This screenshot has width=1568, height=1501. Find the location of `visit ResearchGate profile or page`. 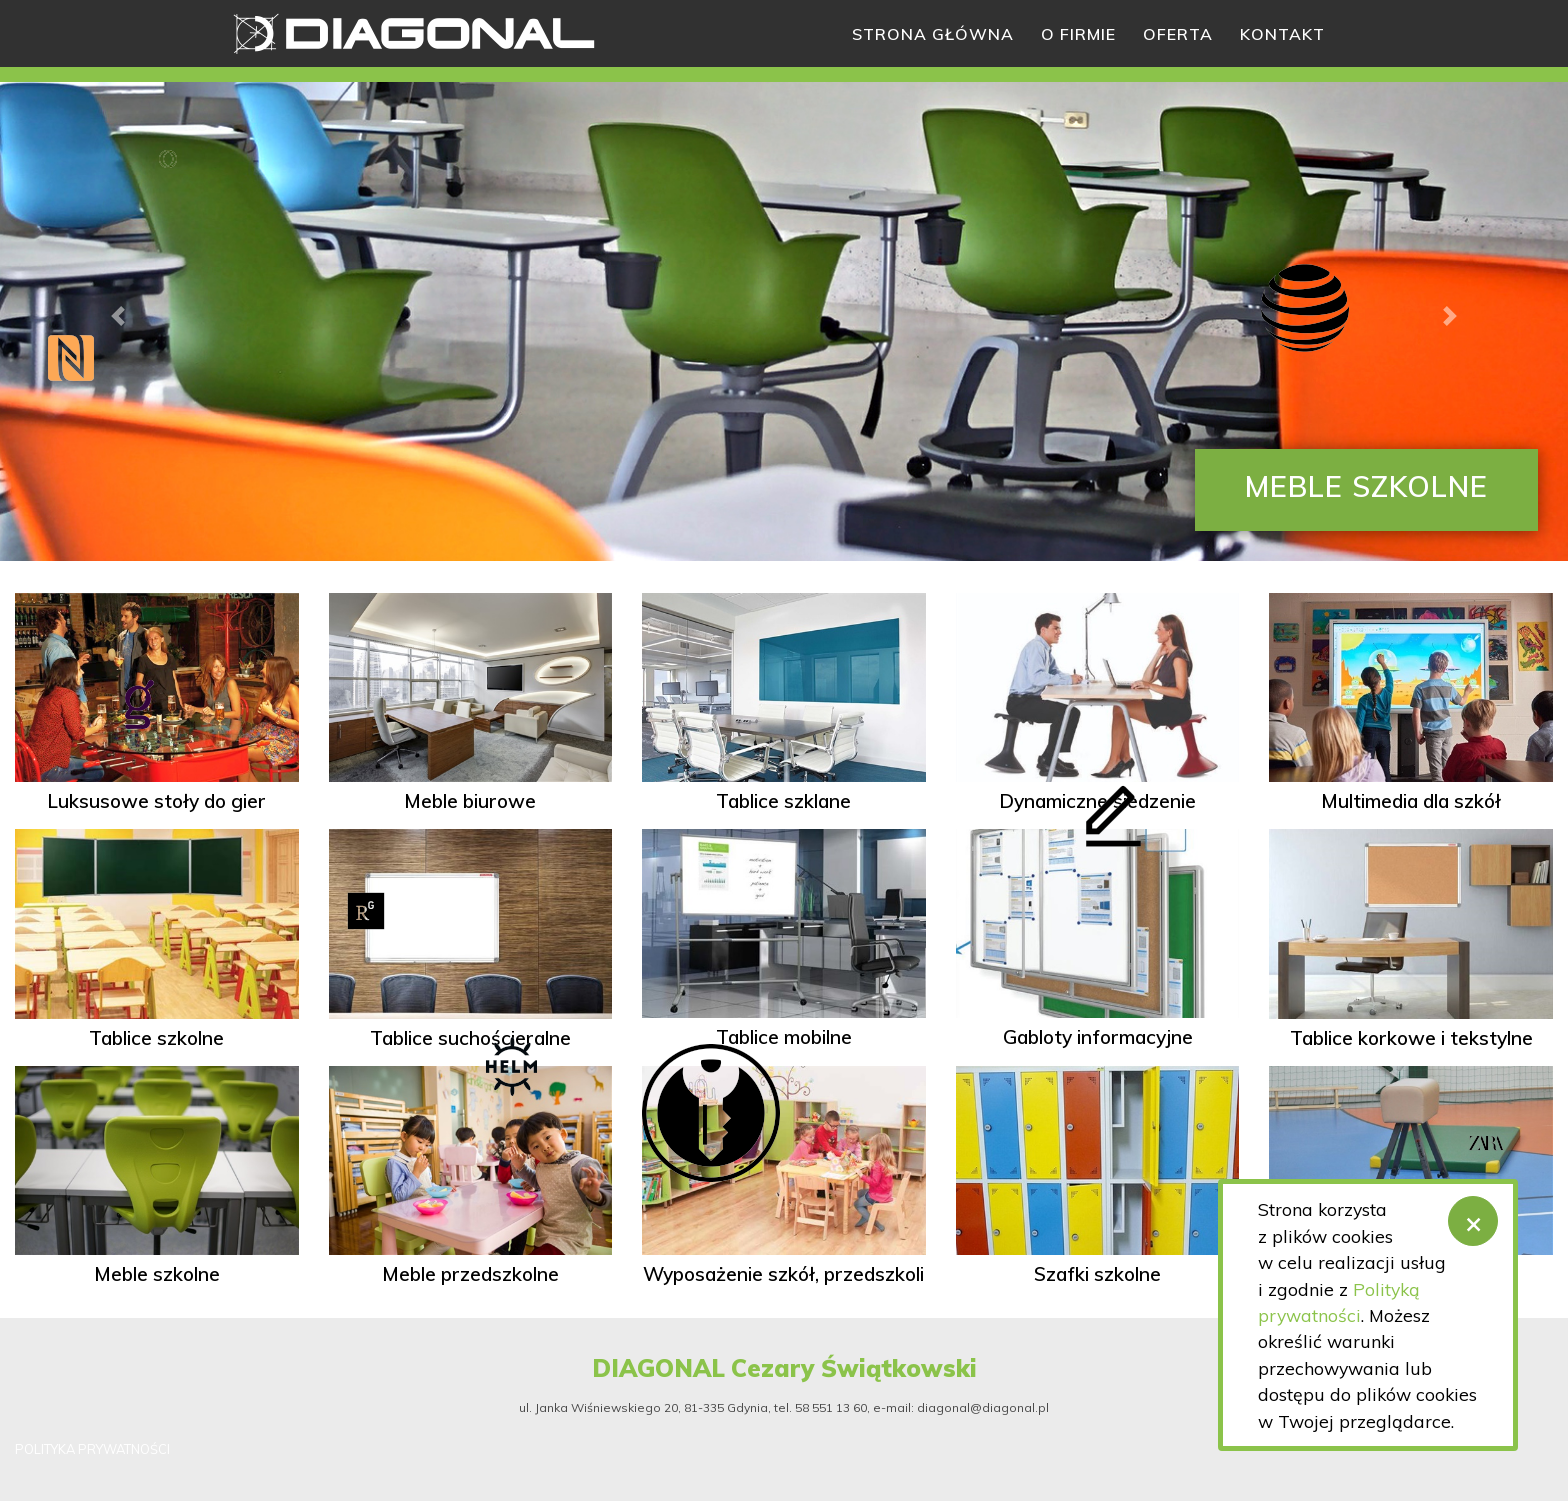

visit ResearchGate profile or page is located at coordinates (366, 911).